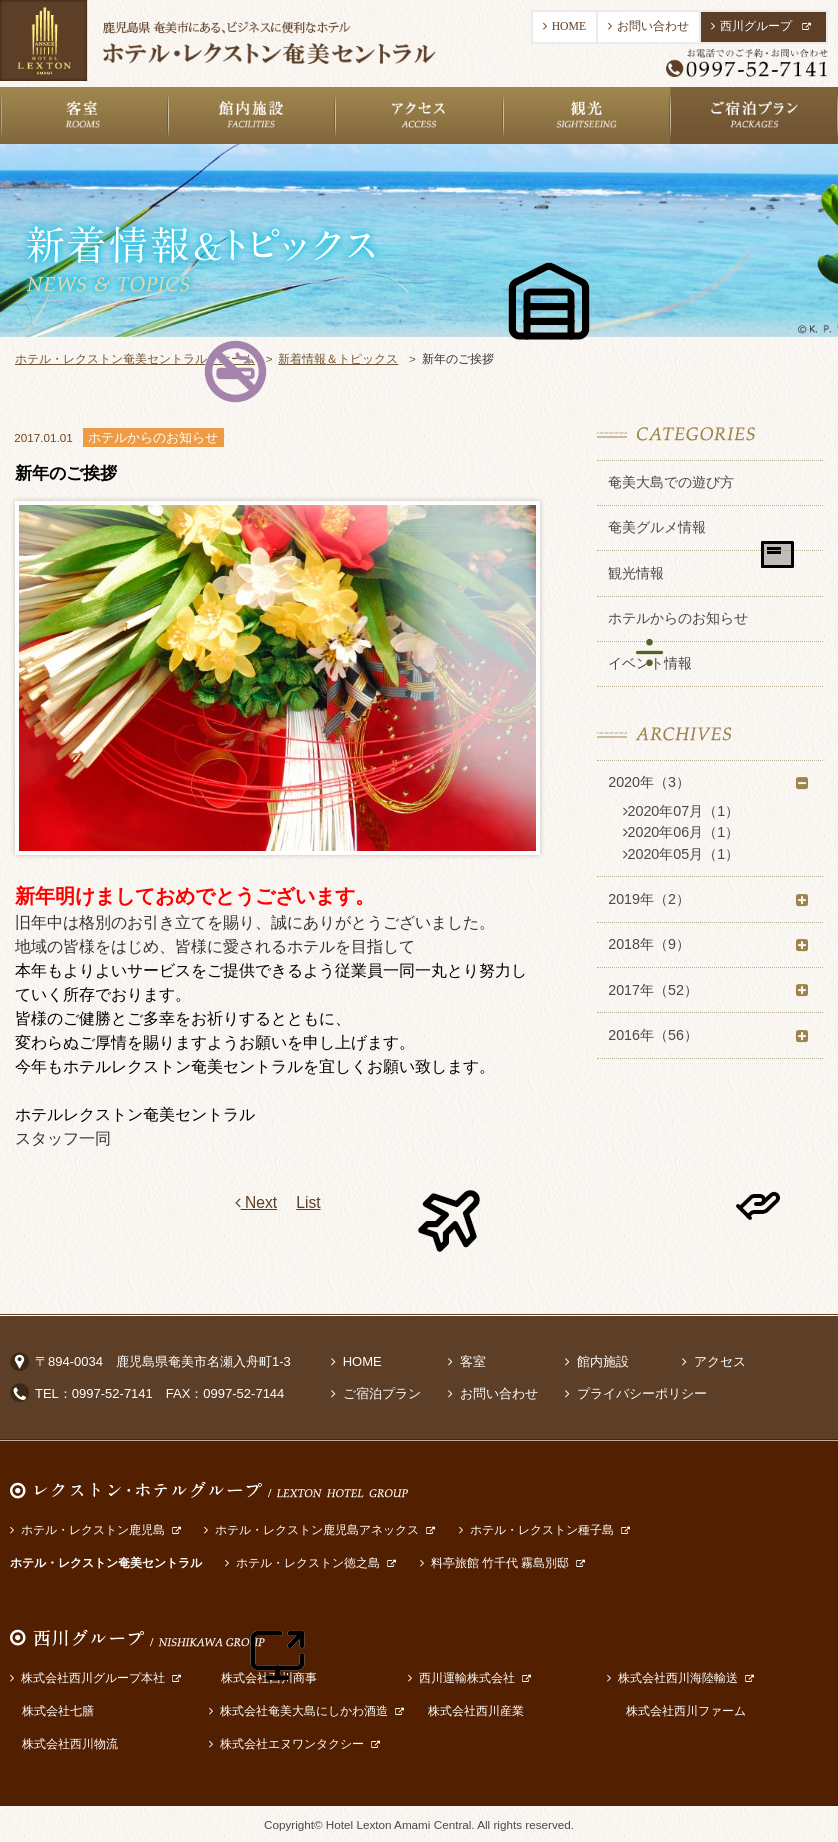 The width and height of the screenshot is (838, 1842). Describe the element at coordinates (277, 1655) in the screenshot. I see `share your screen with others` at that location.